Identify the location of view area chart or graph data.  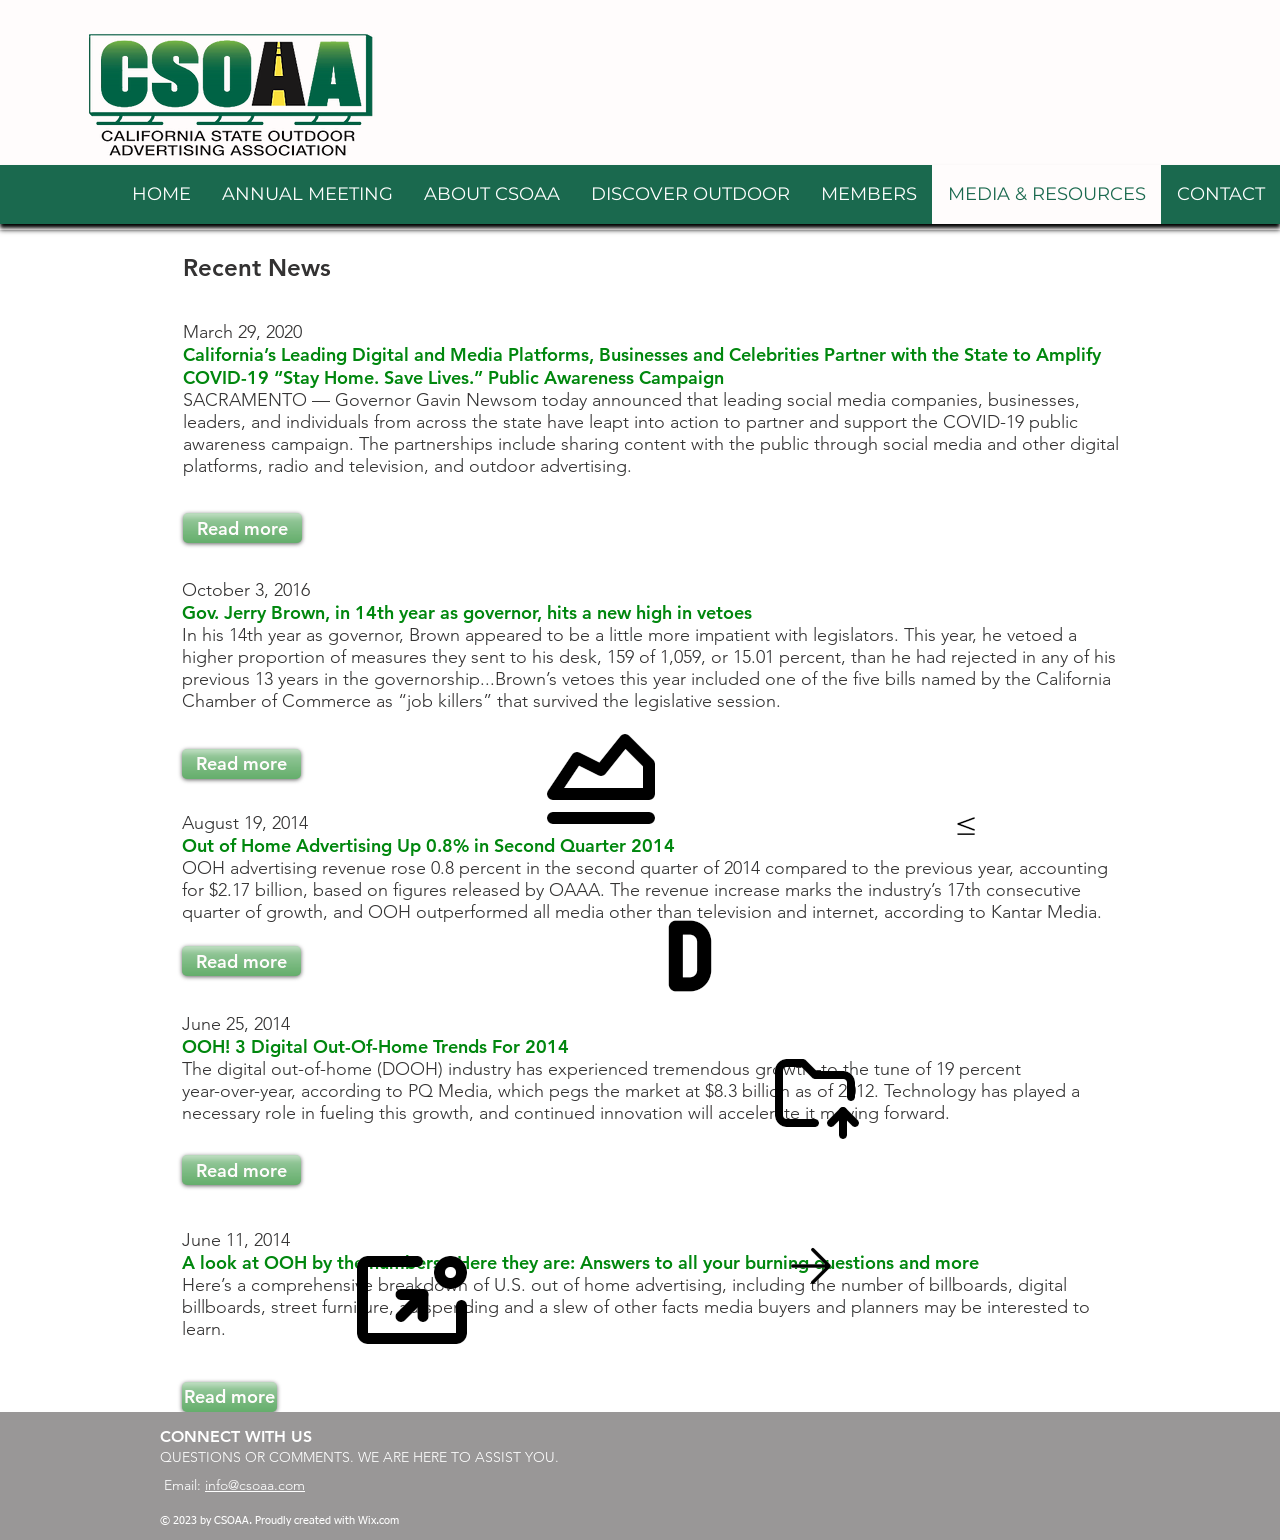
(601, 776).